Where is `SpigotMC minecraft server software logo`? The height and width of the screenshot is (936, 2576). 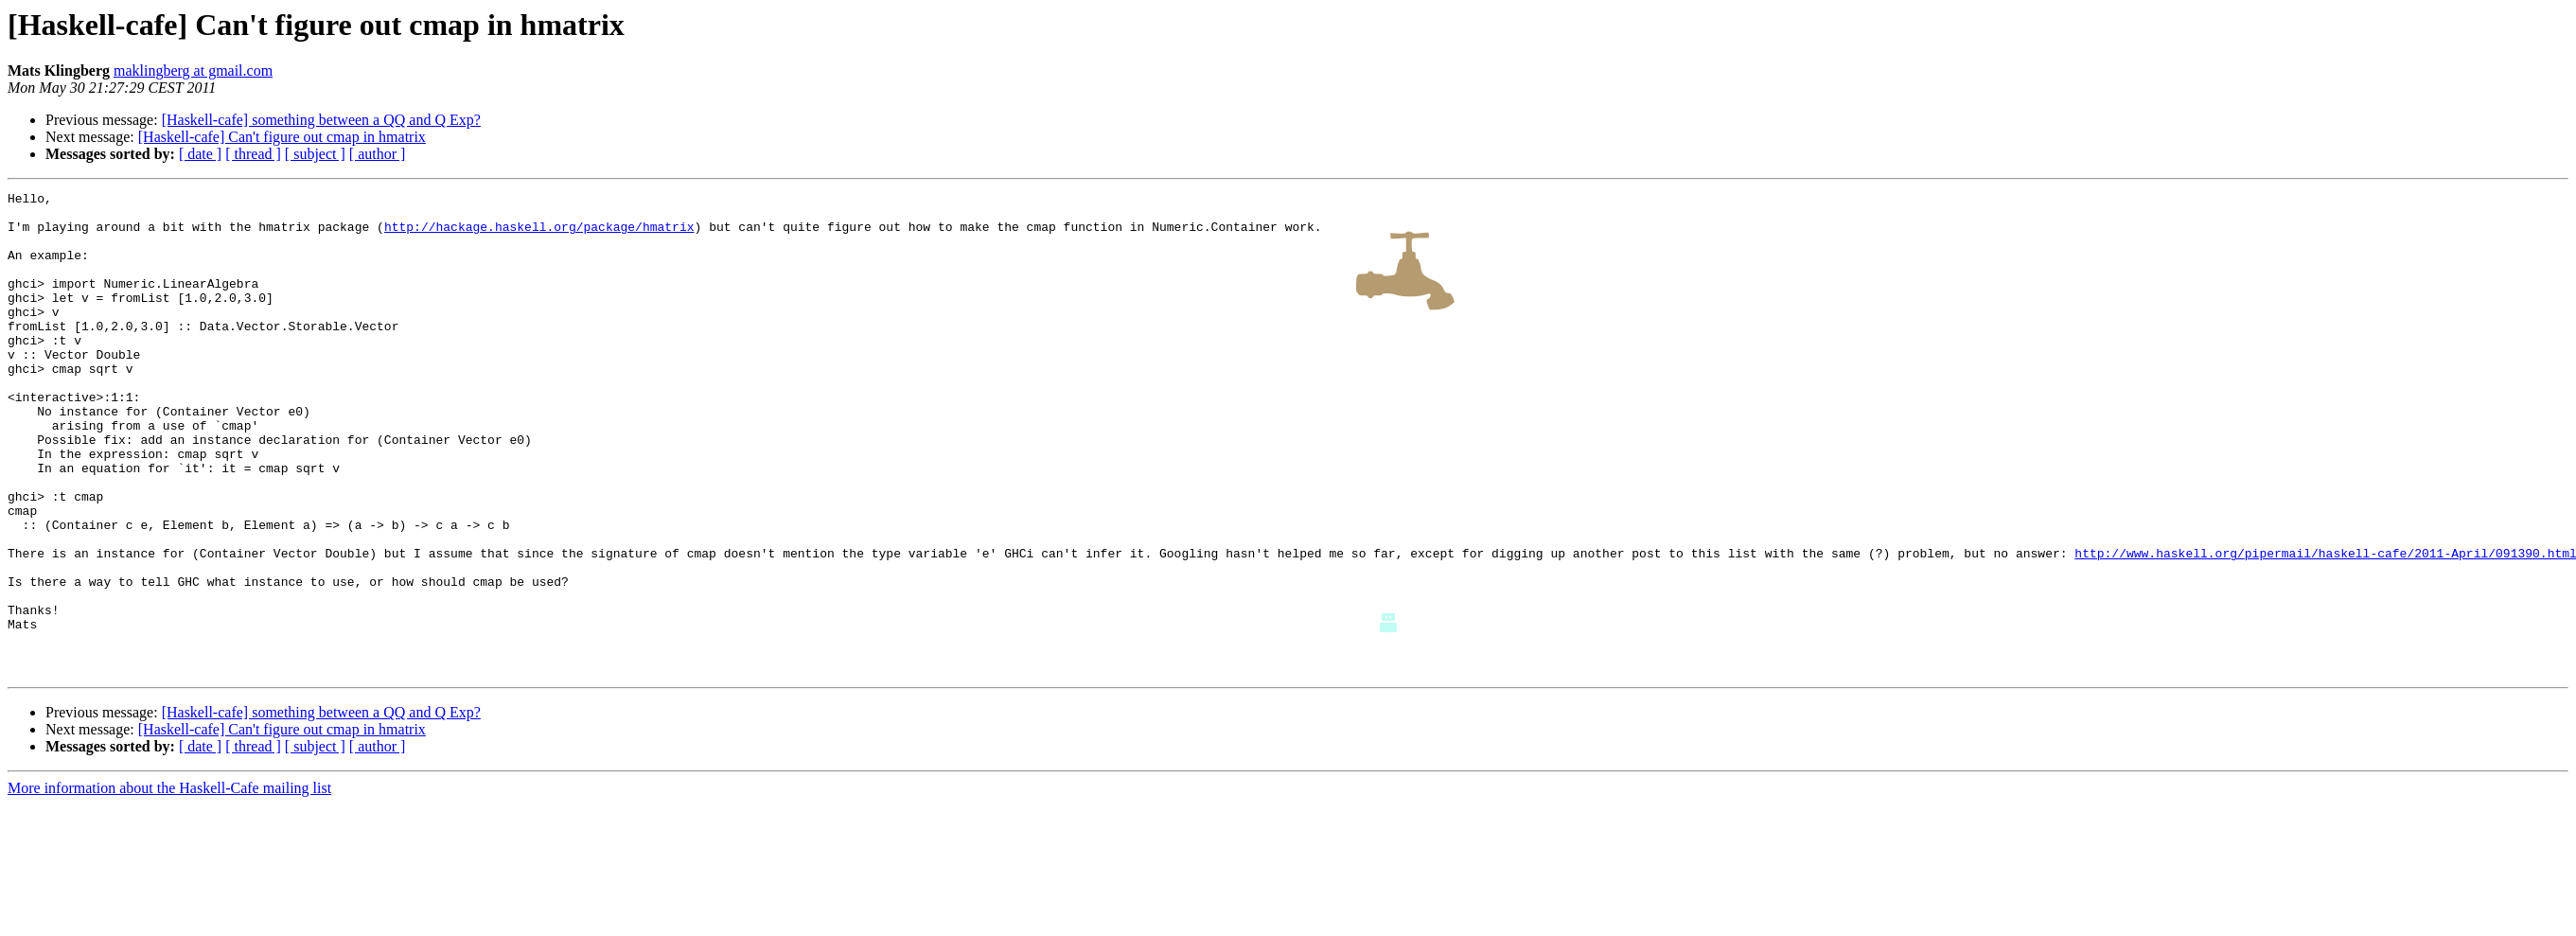 SpigotMC minecraft server software logo is located at coordinates (1405, 271).